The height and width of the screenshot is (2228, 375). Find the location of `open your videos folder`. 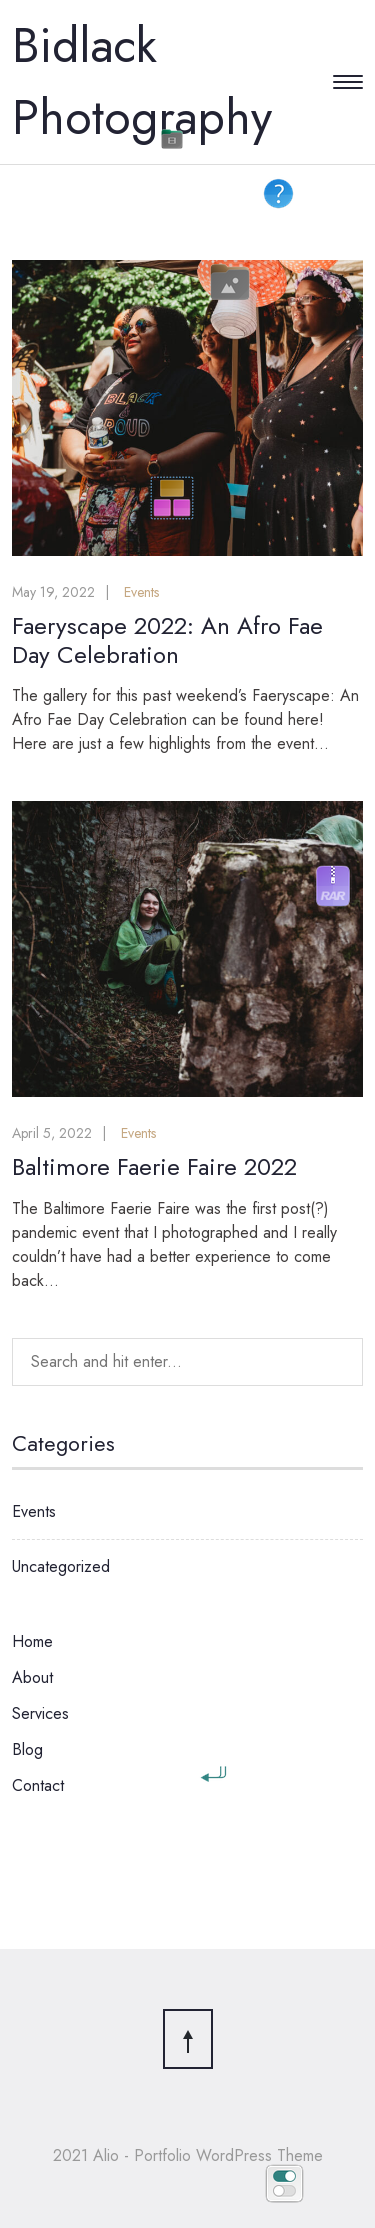

open your videos folder is located at coordinates (172, 139).